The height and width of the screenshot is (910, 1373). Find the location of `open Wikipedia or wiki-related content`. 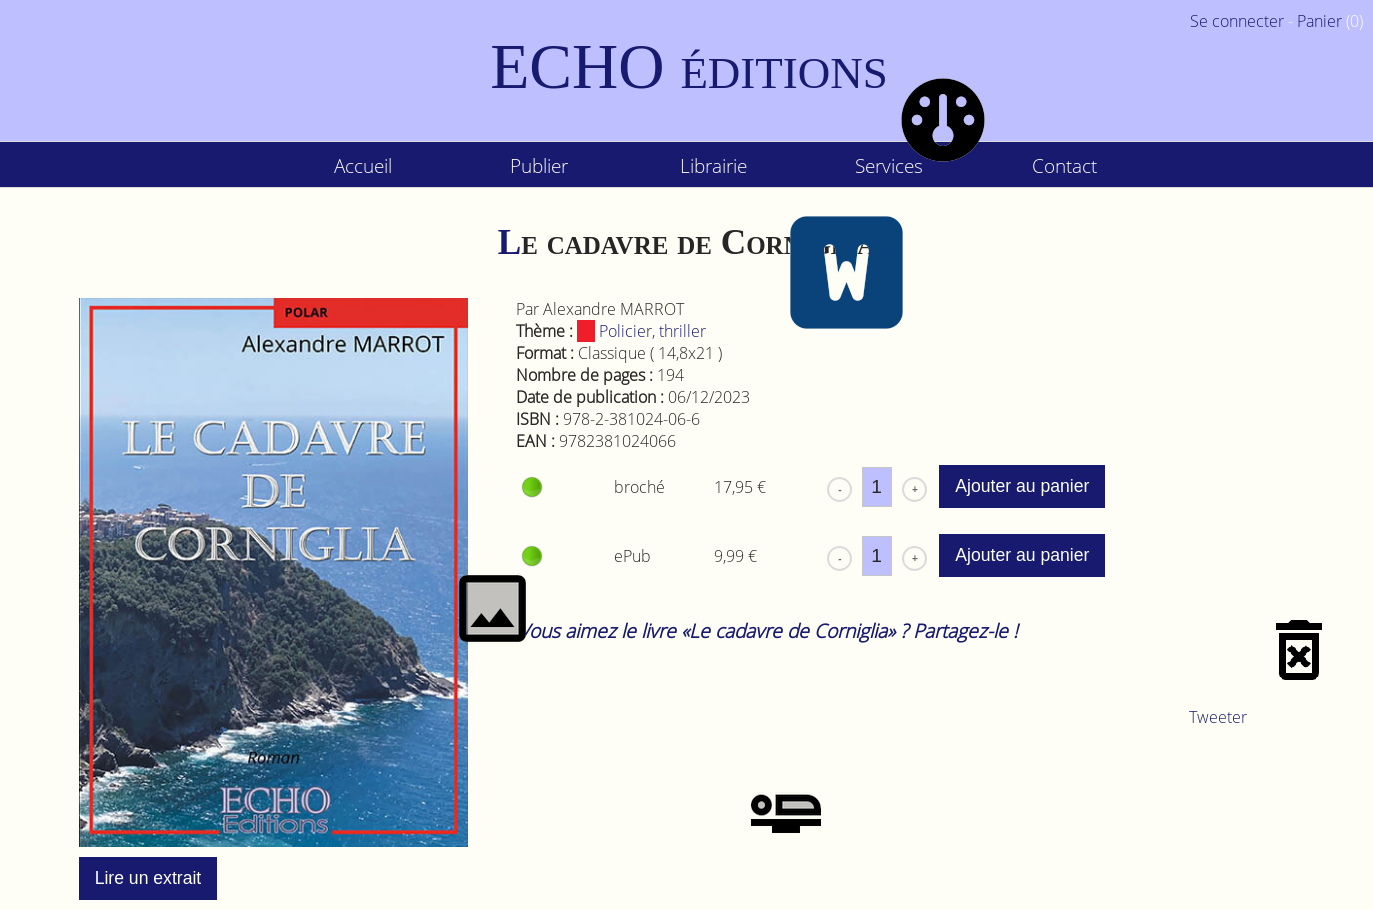

open Wikipedia or wiki-related content is located at coordinates (846, 272).